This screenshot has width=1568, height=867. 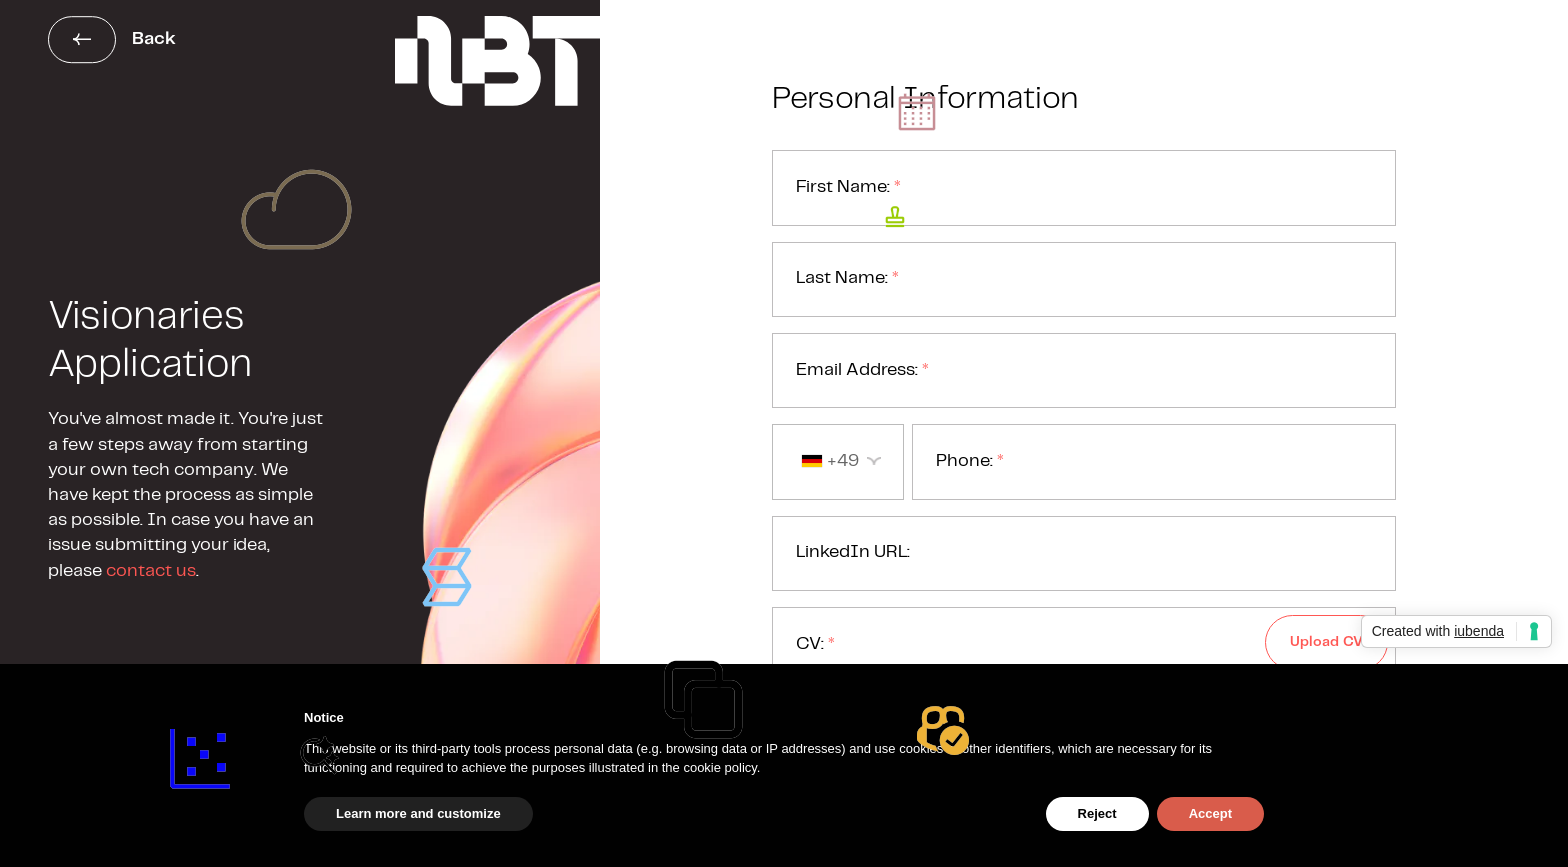 I want to click on access cloud storage, so click(x=296, y=209).